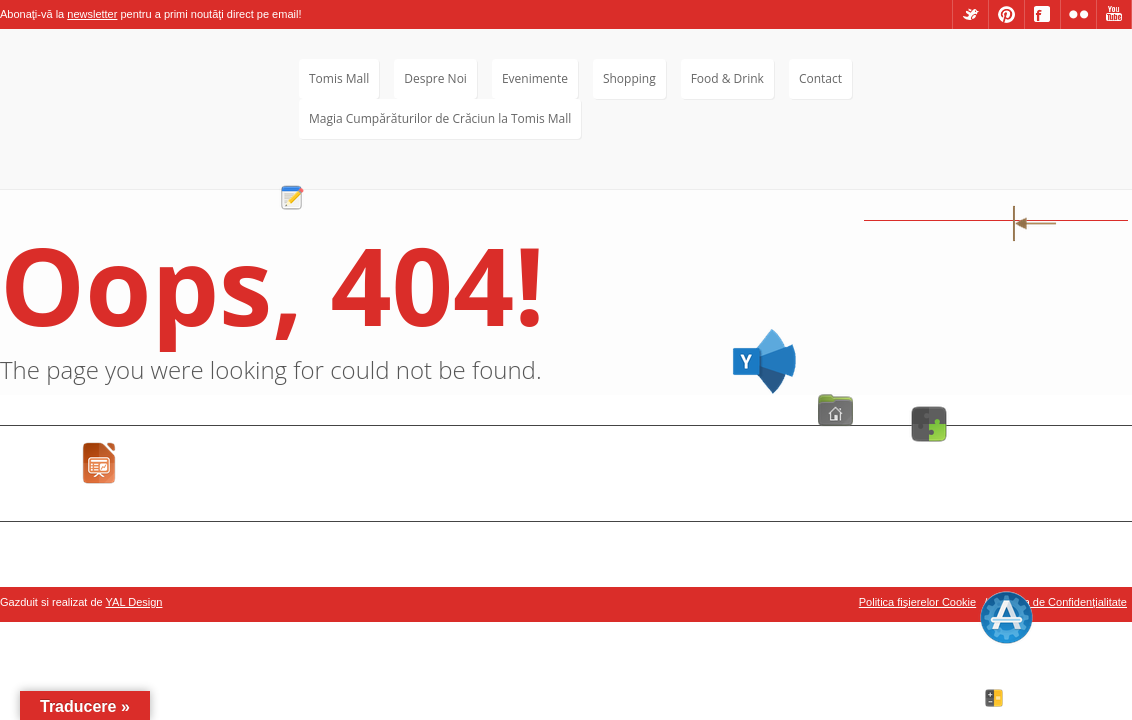 This screenshot has width=1132, height=720. I want to click on open the calculator app, so click(994, 698).